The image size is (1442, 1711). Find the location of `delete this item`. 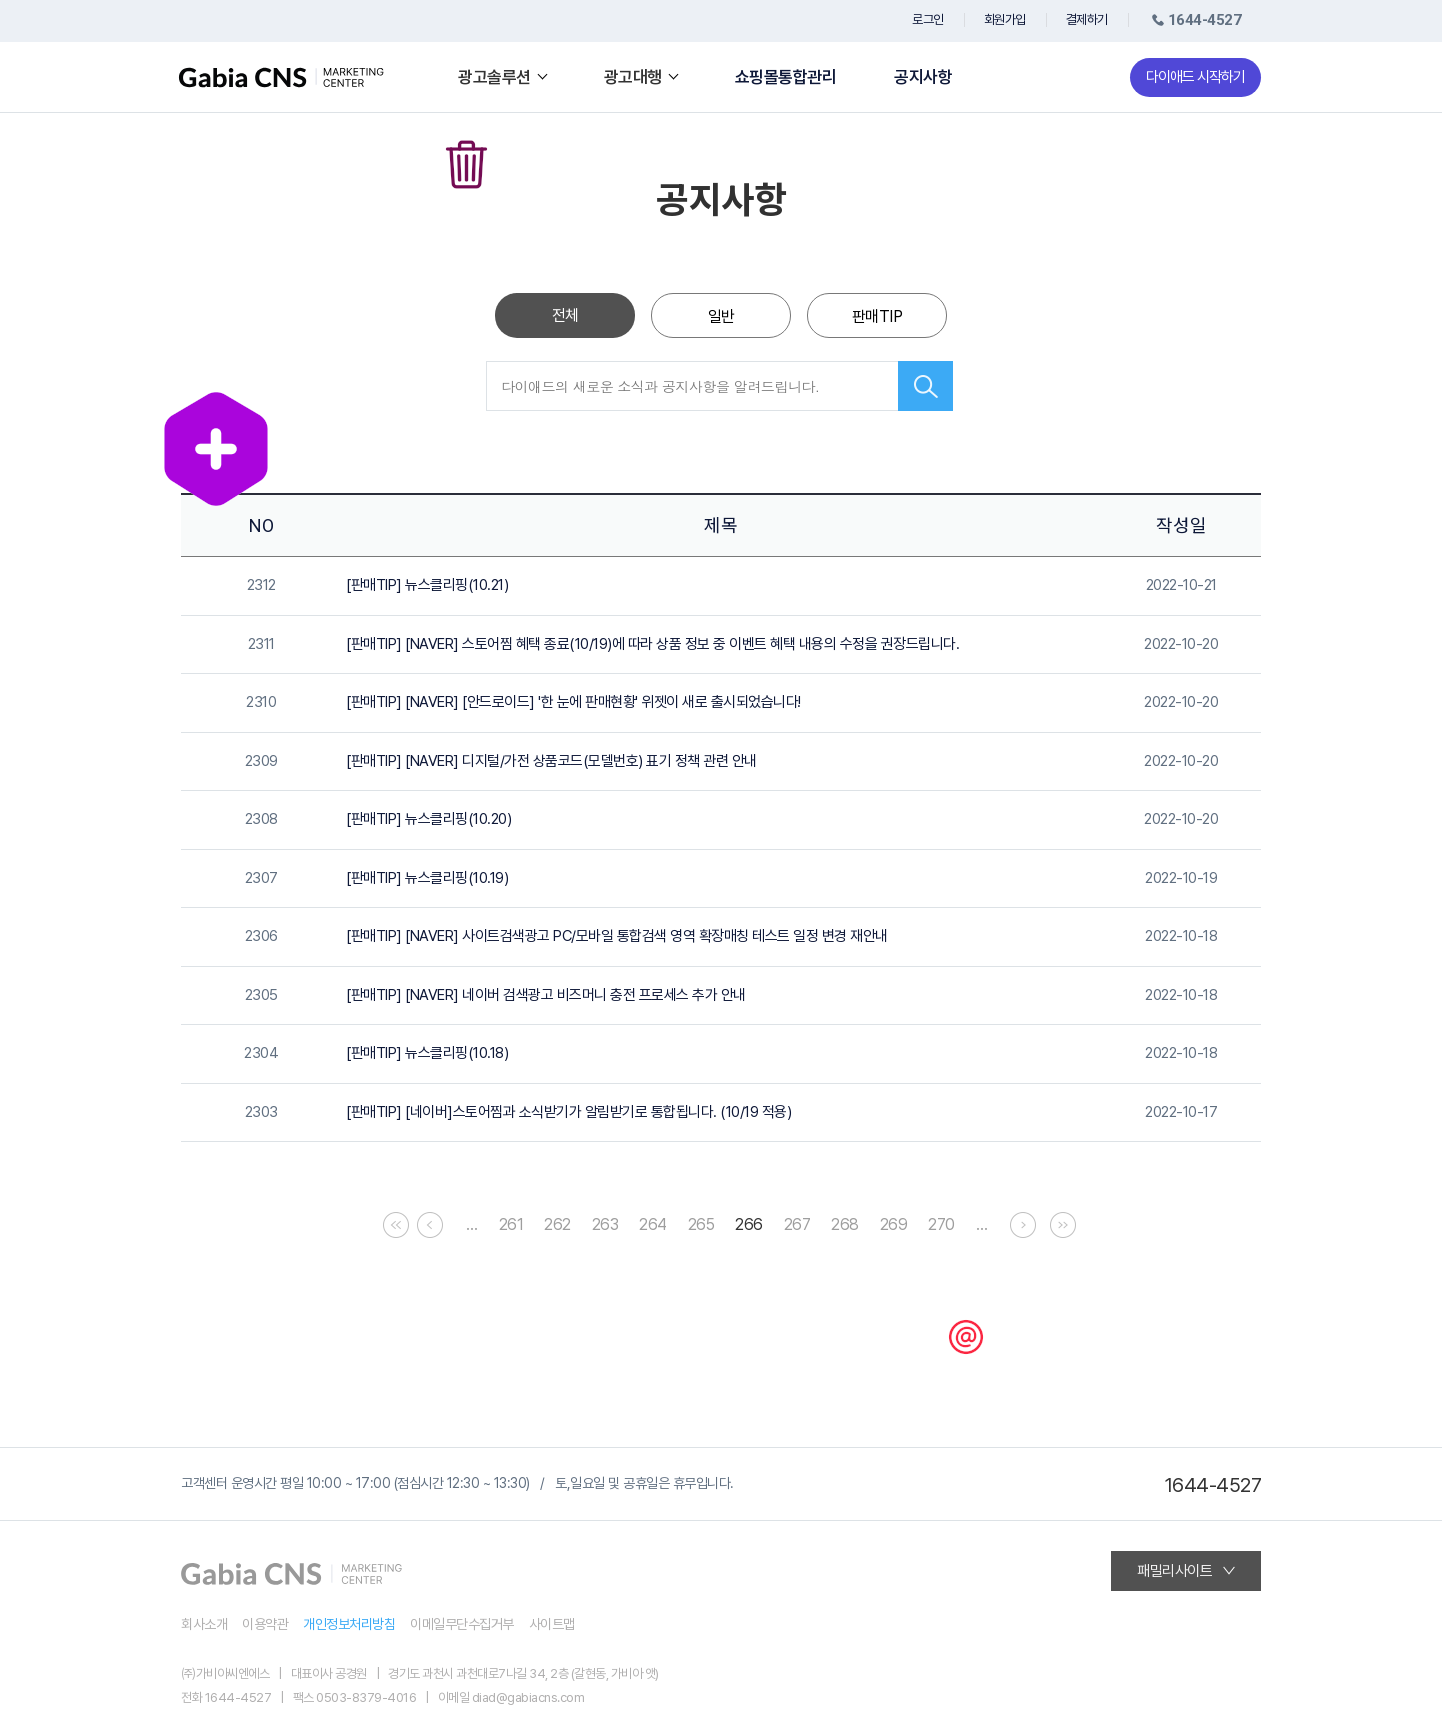

delete this item is located at coordinates (466, 164).